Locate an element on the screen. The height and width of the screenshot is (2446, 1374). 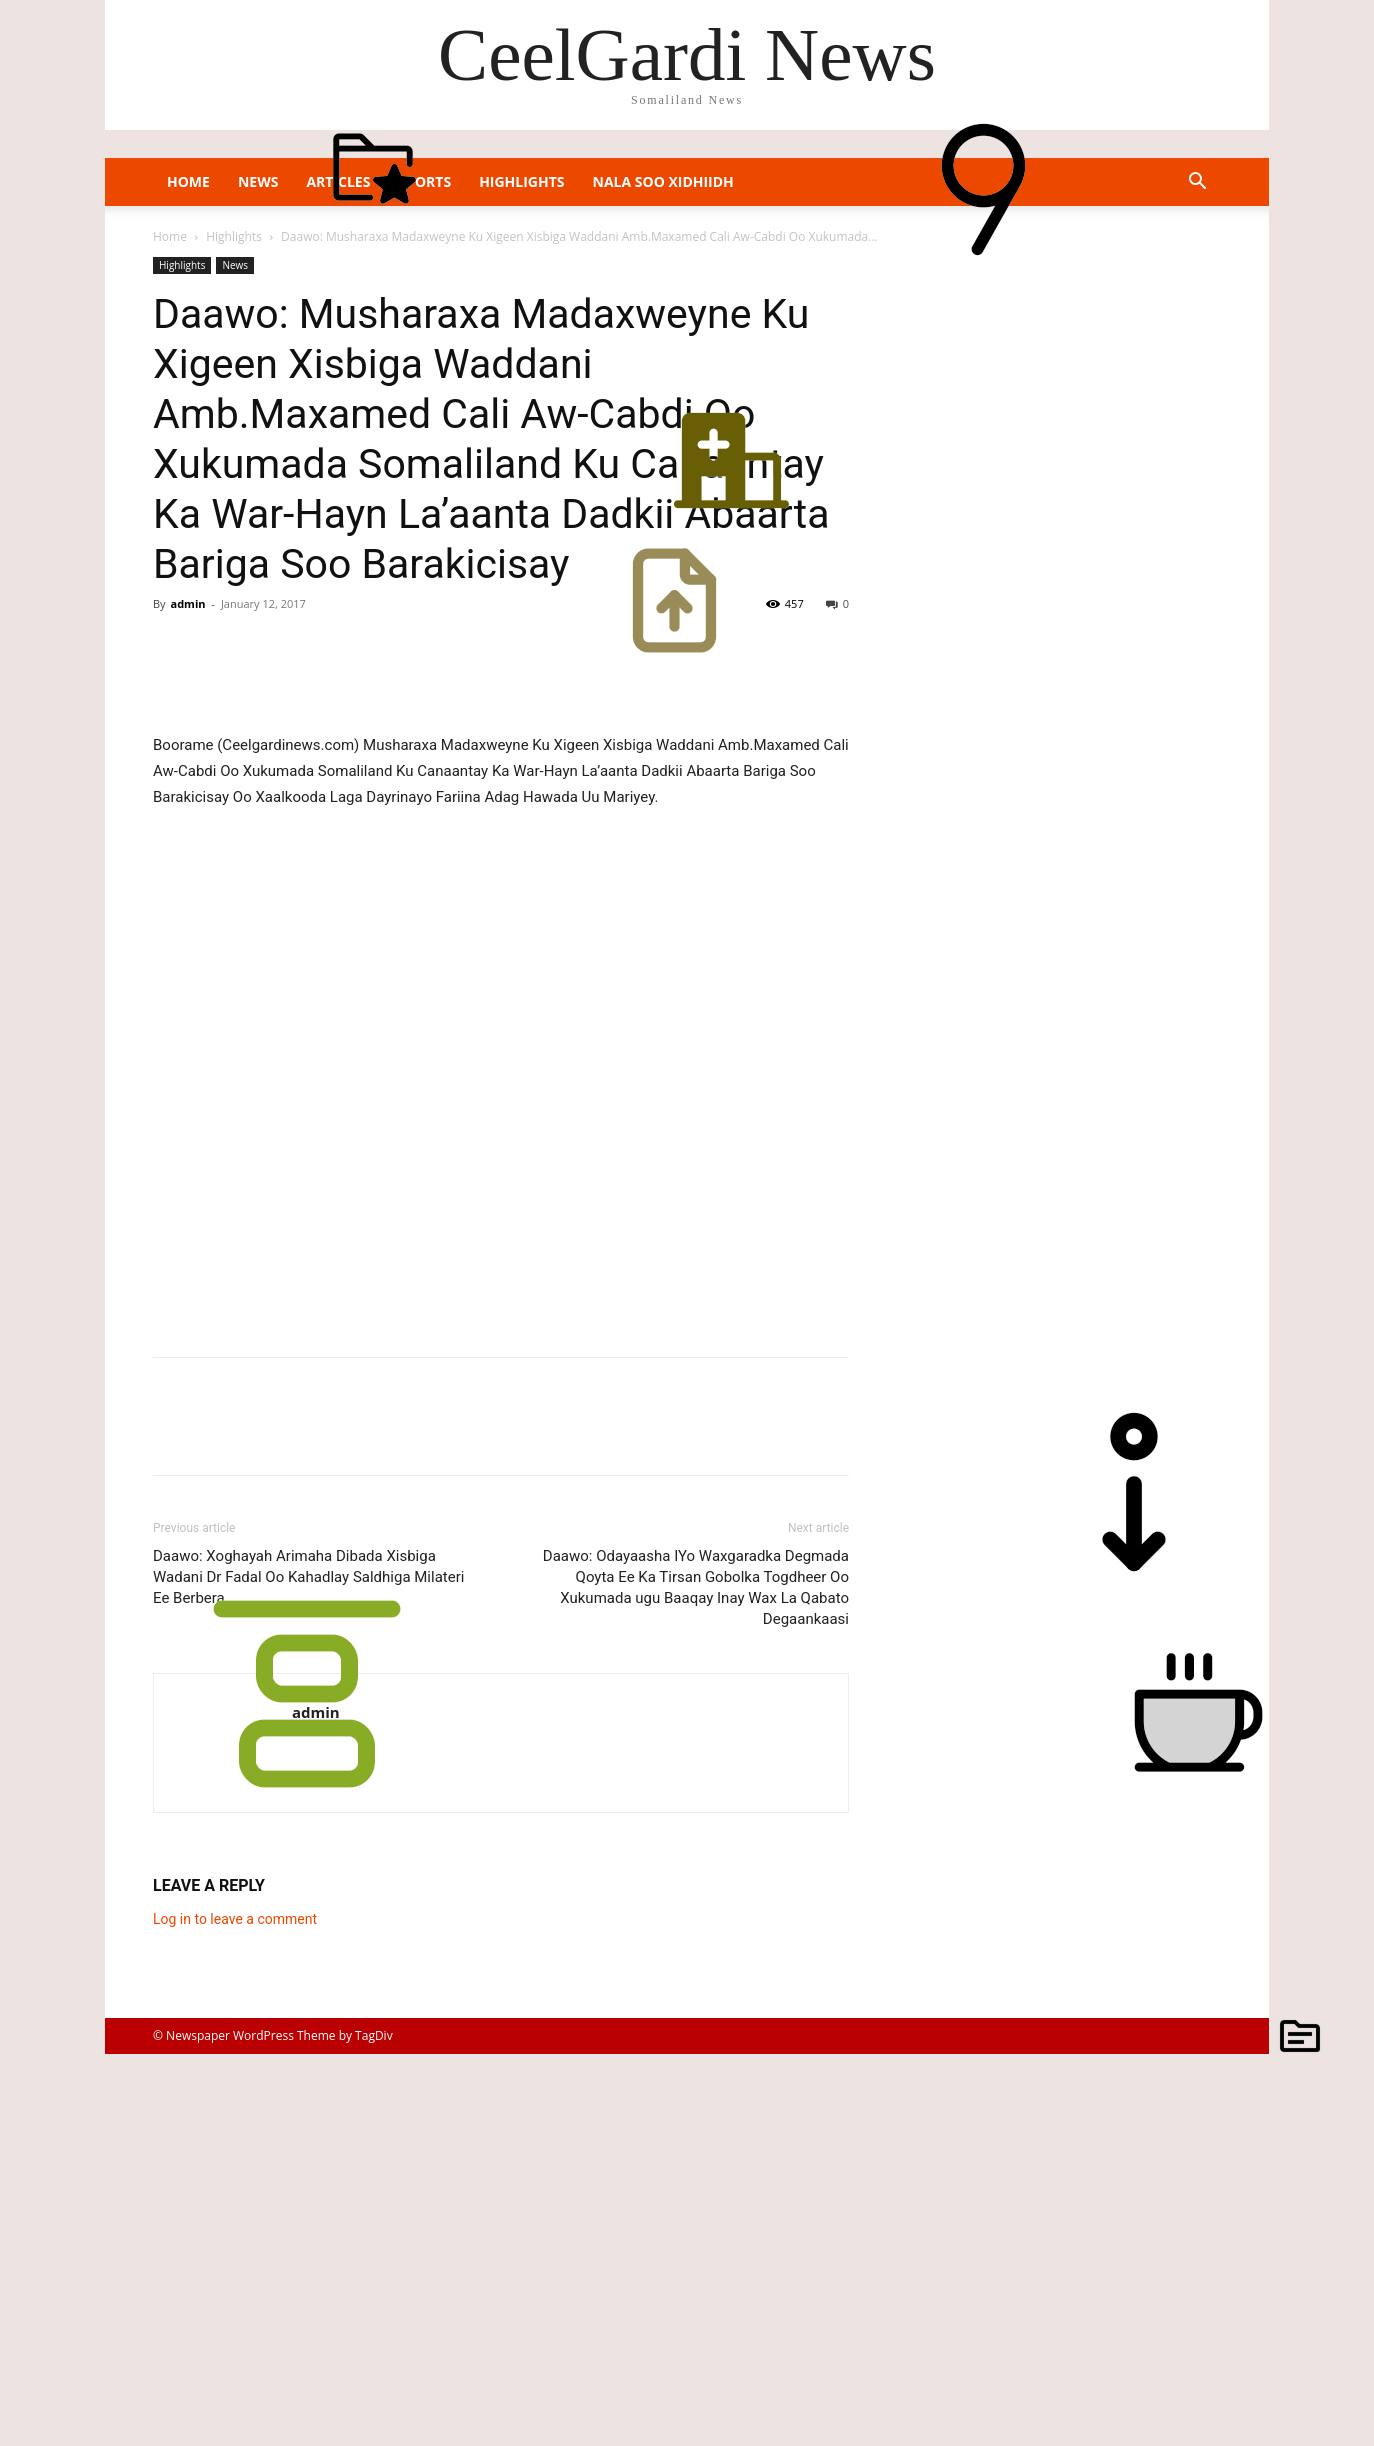
find nearby hospitals or medical facilities is located at coordinates (725, 460).